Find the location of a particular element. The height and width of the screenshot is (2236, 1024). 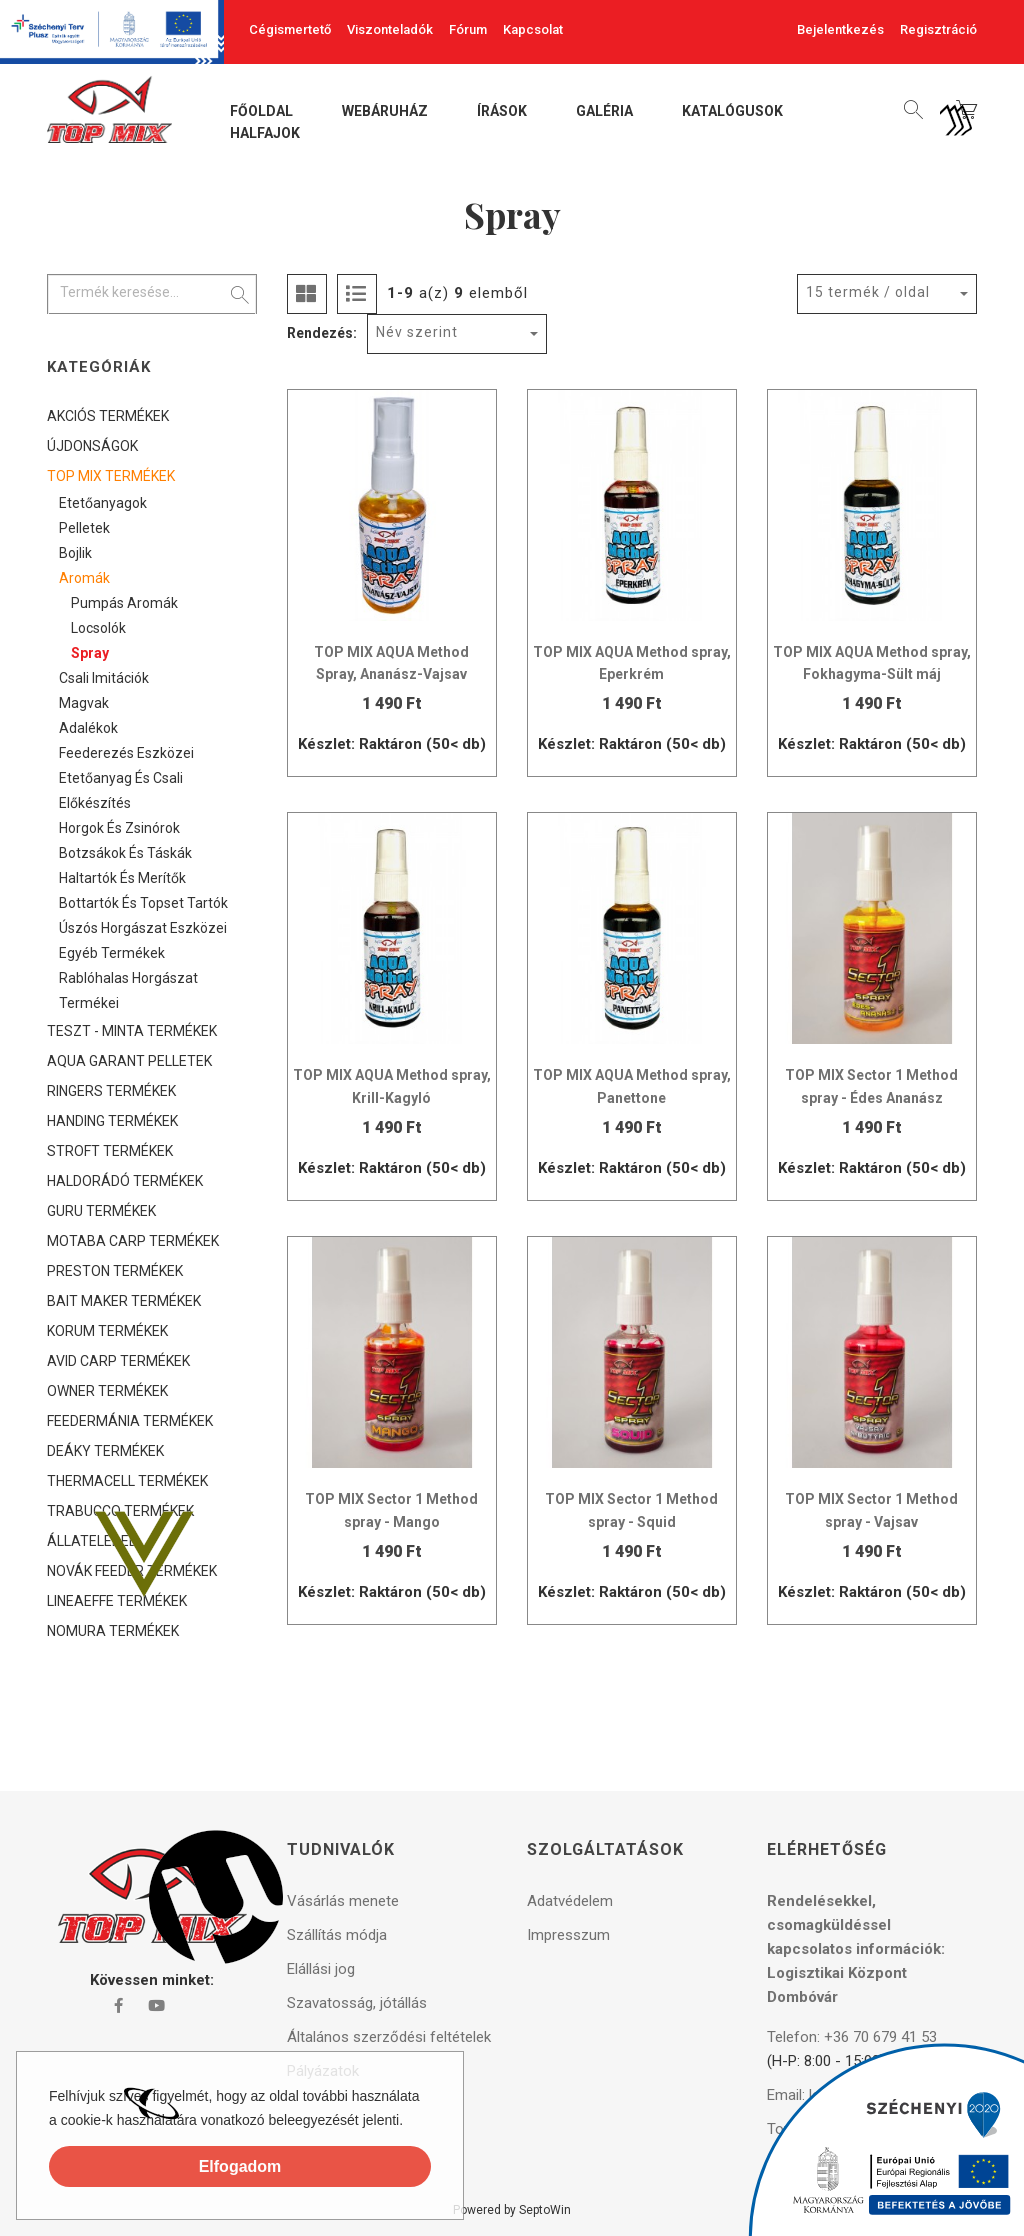

saturn brand logo is located at coordinates (151, 2103).